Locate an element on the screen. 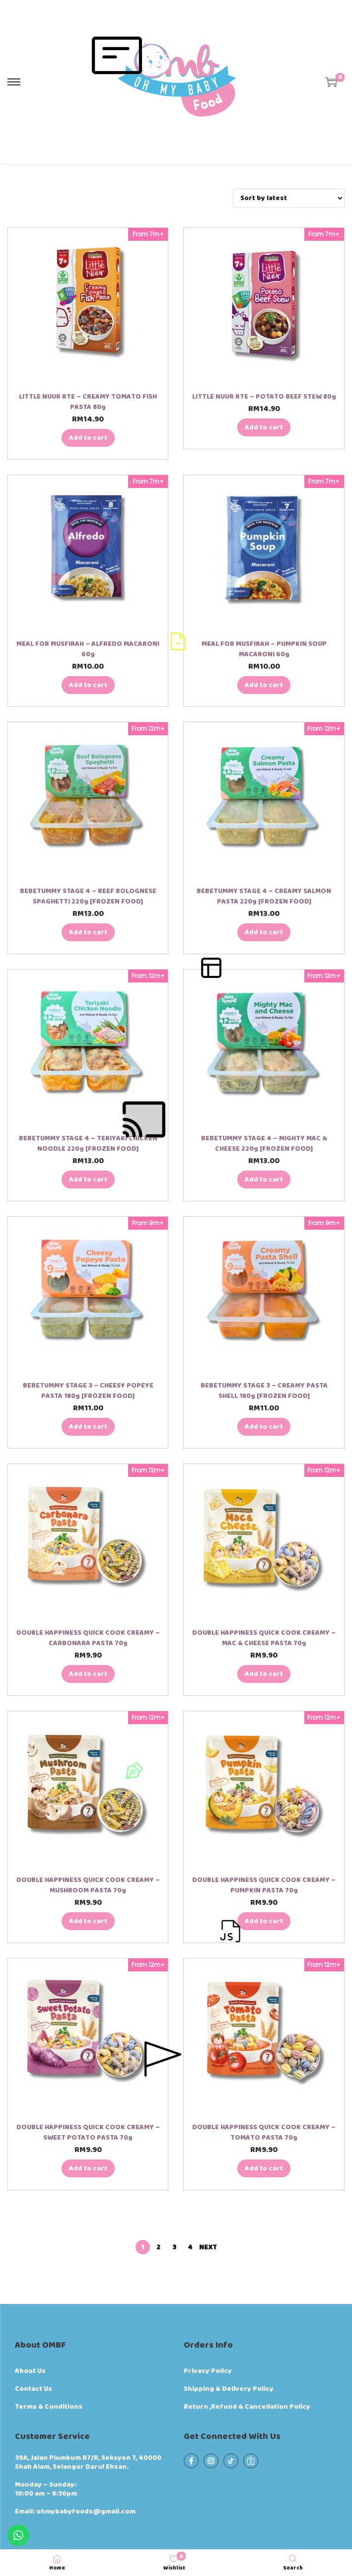 The width and height of the screenshot is (352, 2576). javascript file in a project directory is located at coordinates (231, 1931).